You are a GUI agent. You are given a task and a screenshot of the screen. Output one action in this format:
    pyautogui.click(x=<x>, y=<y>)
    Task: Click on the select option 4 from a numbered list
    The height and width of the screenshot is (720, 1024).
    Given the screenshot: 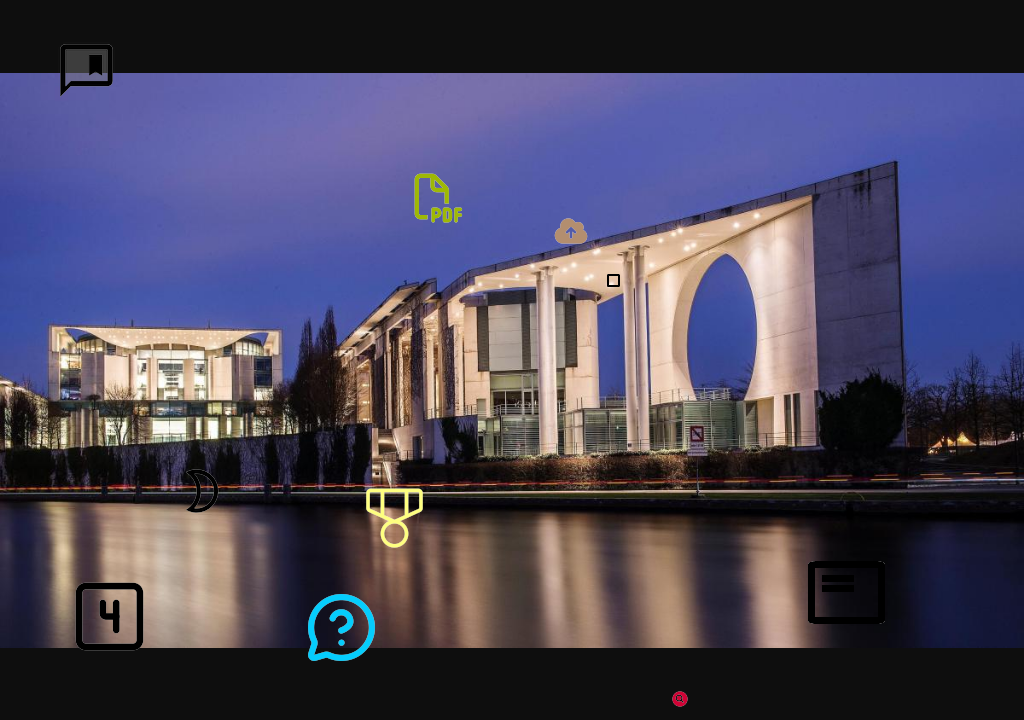 What is the action you would take?
    pyautogui.click(x=109, y=616)
    